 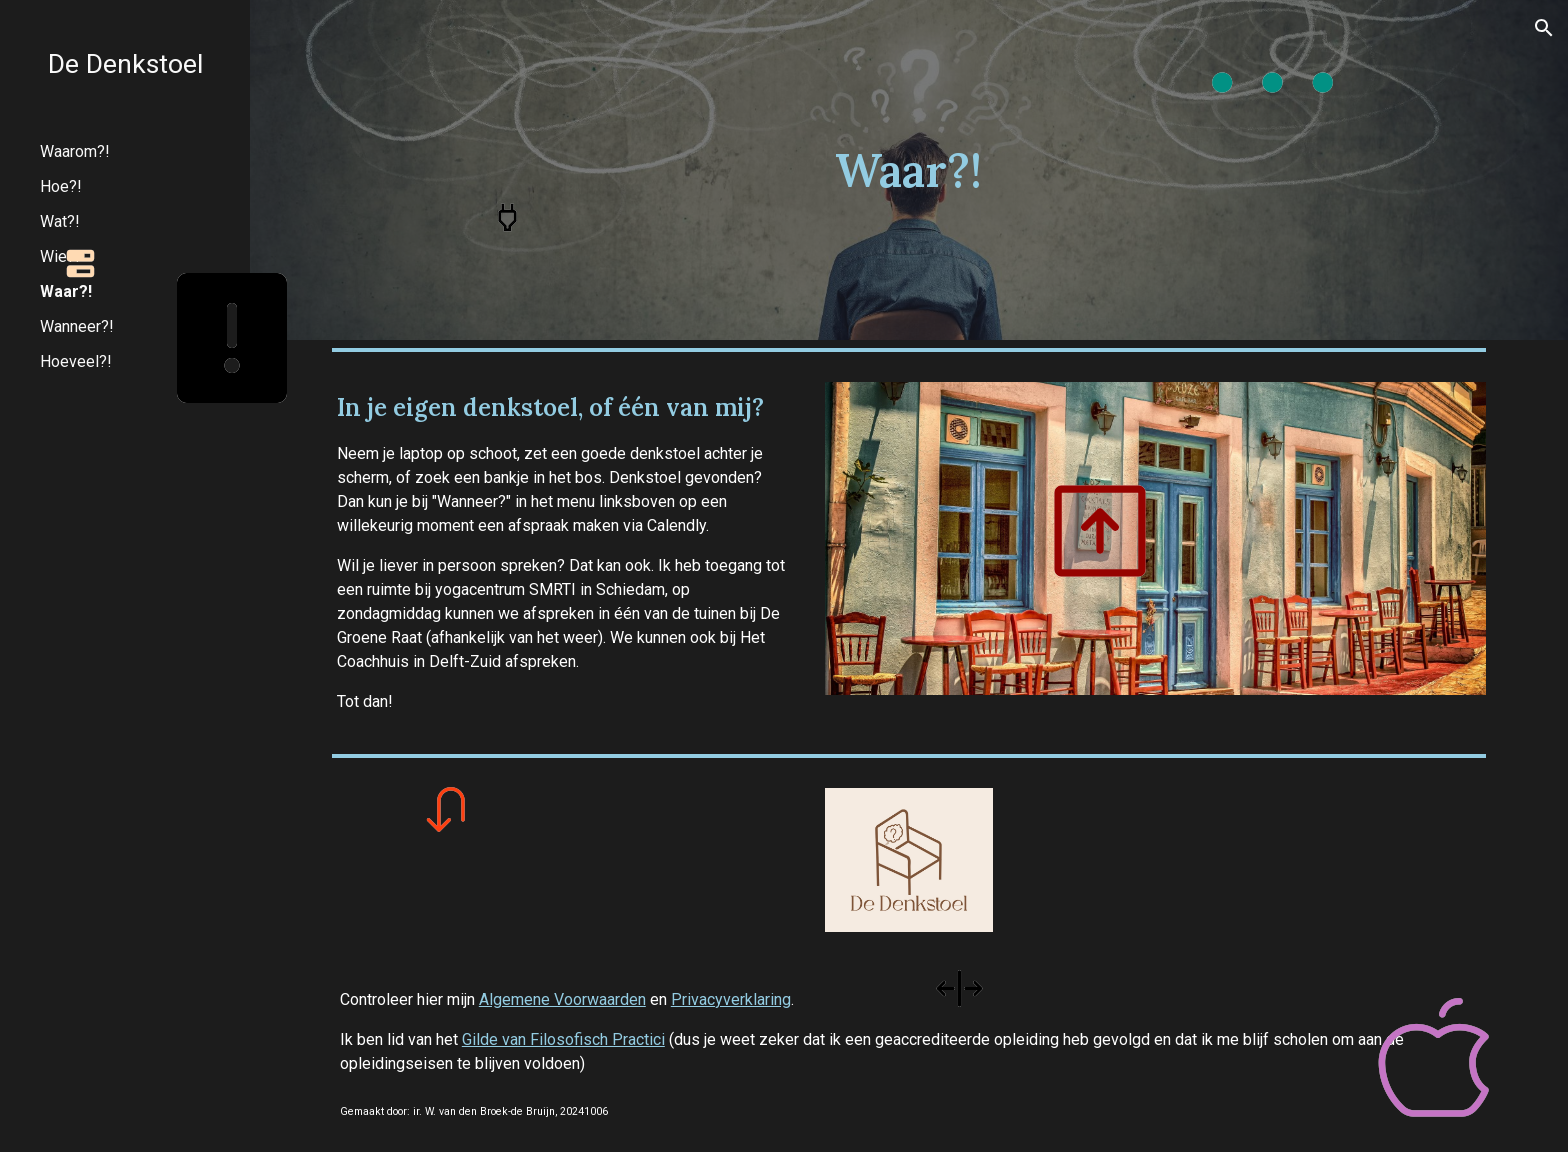 What do you see at coordinates (1272, 82) in the screenshot?
I see `access more options or actions` at bounding box center [1272, 82].